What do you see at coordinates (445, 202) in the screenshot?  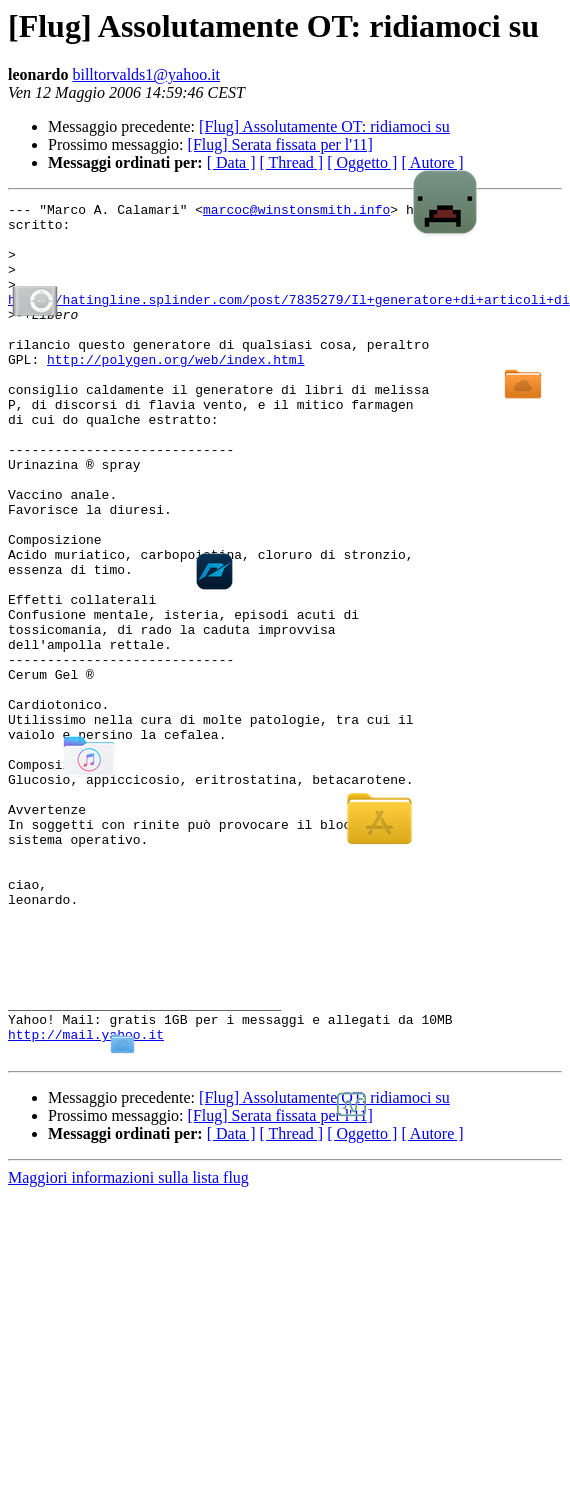 I see `launch unturned game` at bounding box center [445, 202].